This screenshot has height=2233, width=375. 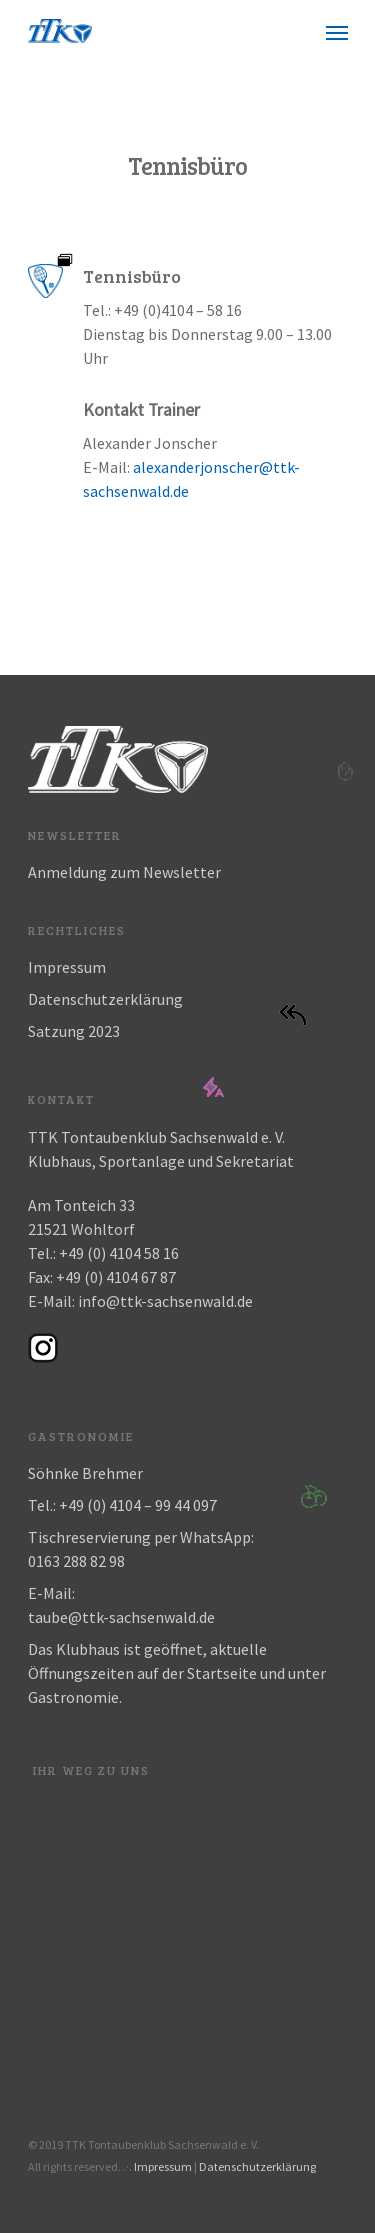 What do you see at coordinates (293, 1015) in the screenshot?
I see `reply all to a message or email` at bounding box center [293, 1015].